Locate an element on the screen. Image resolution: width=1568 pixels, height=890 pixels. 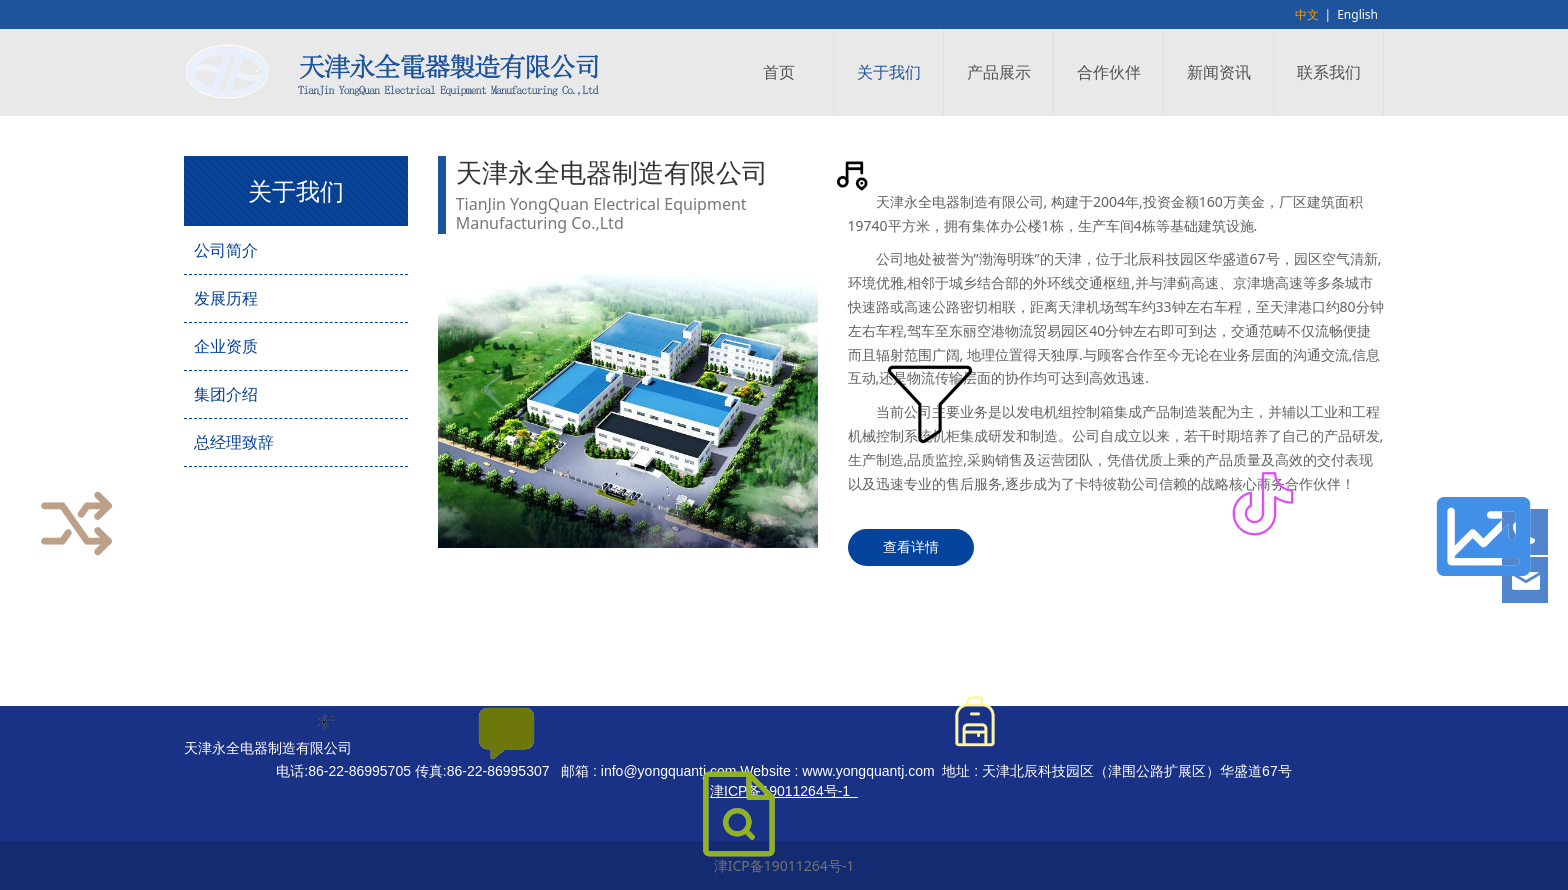
open the TikTok app is located at coordinates (1263, 505).